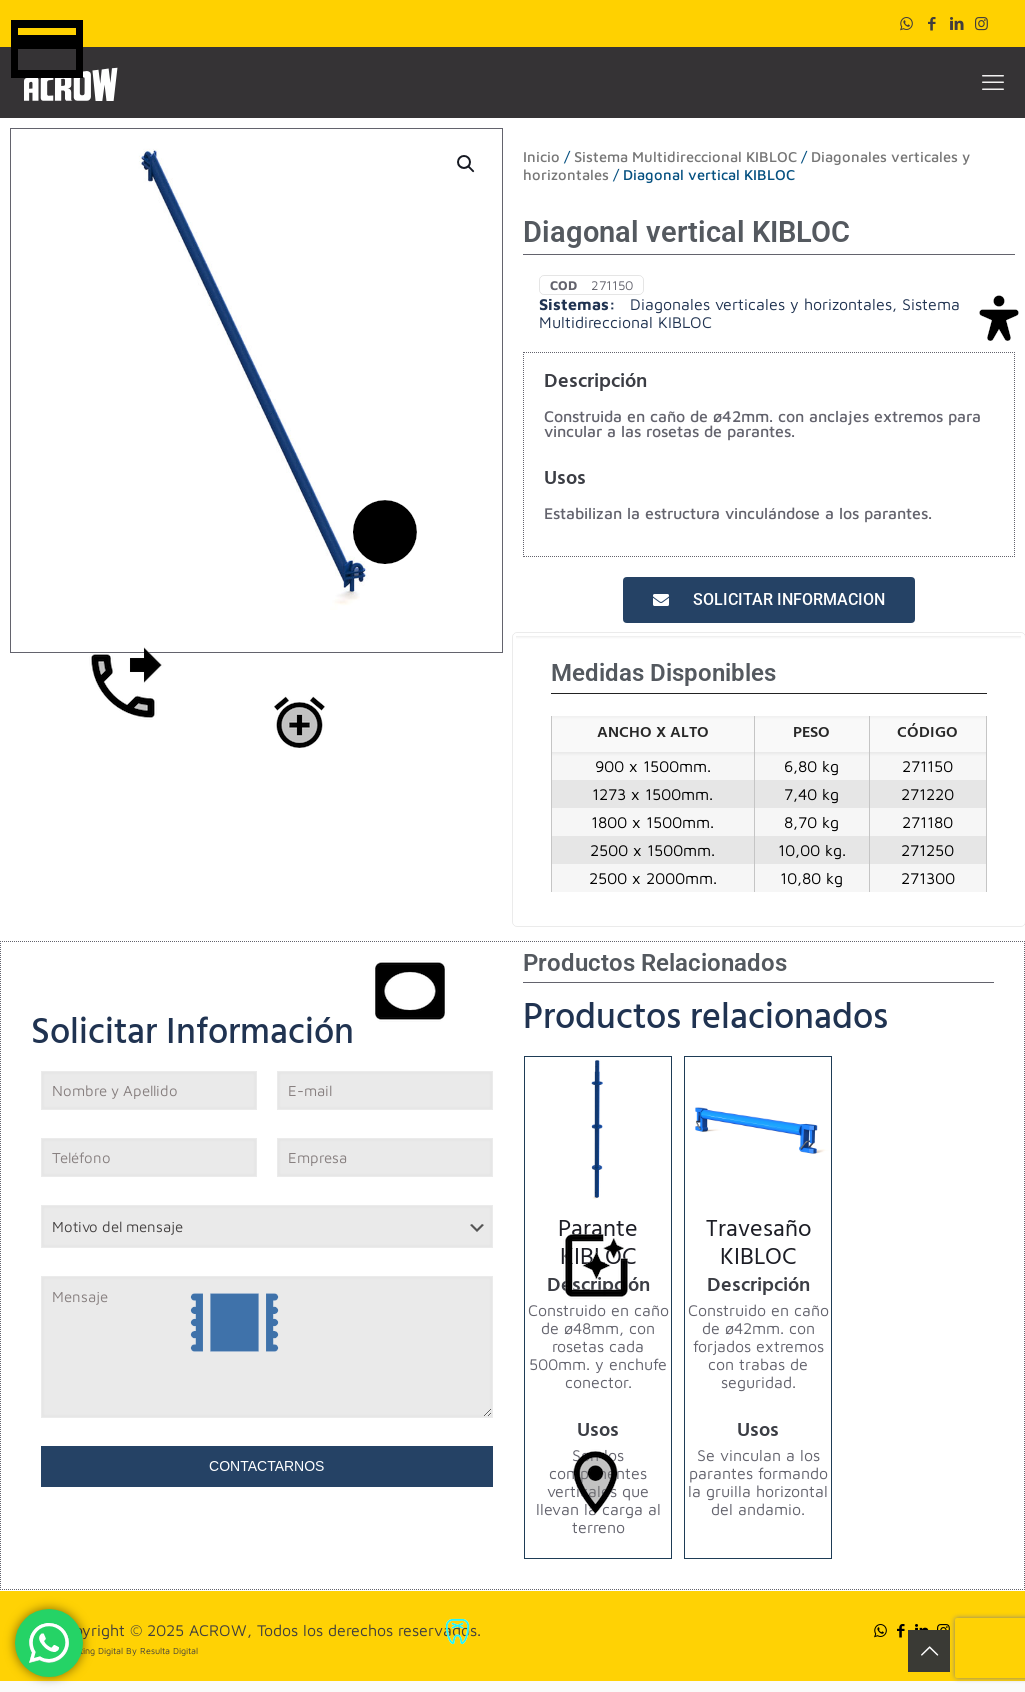 This screenshot has width=1025, height=1692. What do you see at coordinates (595, 1482) in the screenshot?
I see `view or set your current location` at bounding box center [595, 1482].